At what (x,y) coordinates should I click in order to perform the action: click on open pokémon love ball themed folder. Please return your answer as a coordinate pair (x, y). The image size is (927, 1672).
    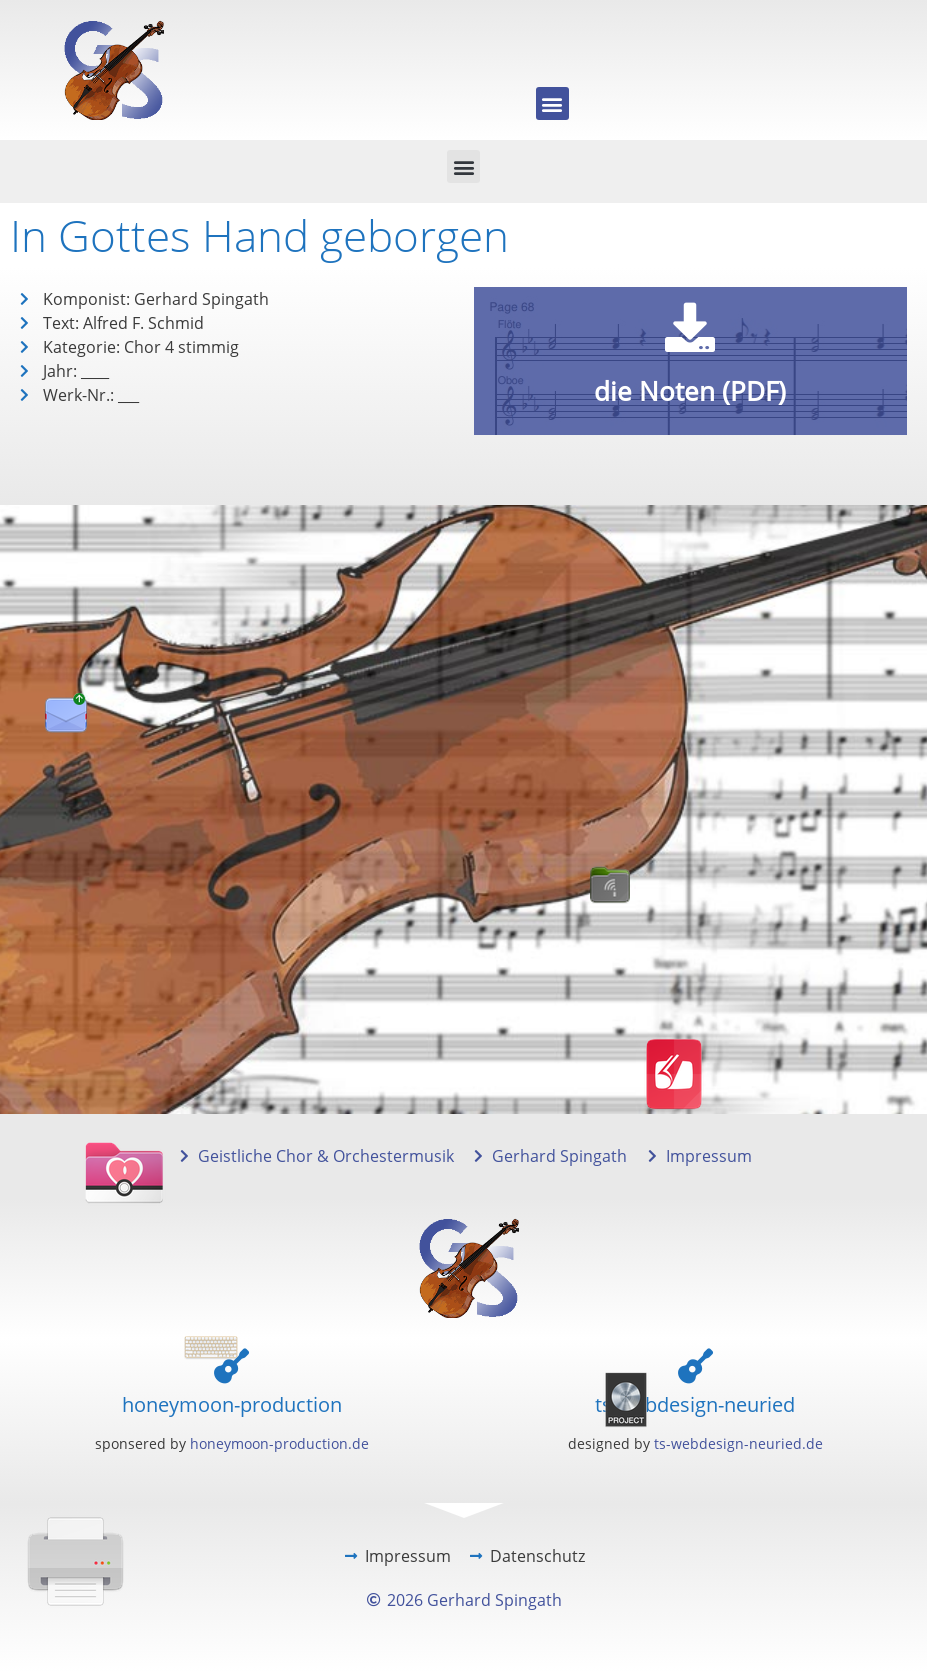
    Looking at the image, I should click on (124, 1175).